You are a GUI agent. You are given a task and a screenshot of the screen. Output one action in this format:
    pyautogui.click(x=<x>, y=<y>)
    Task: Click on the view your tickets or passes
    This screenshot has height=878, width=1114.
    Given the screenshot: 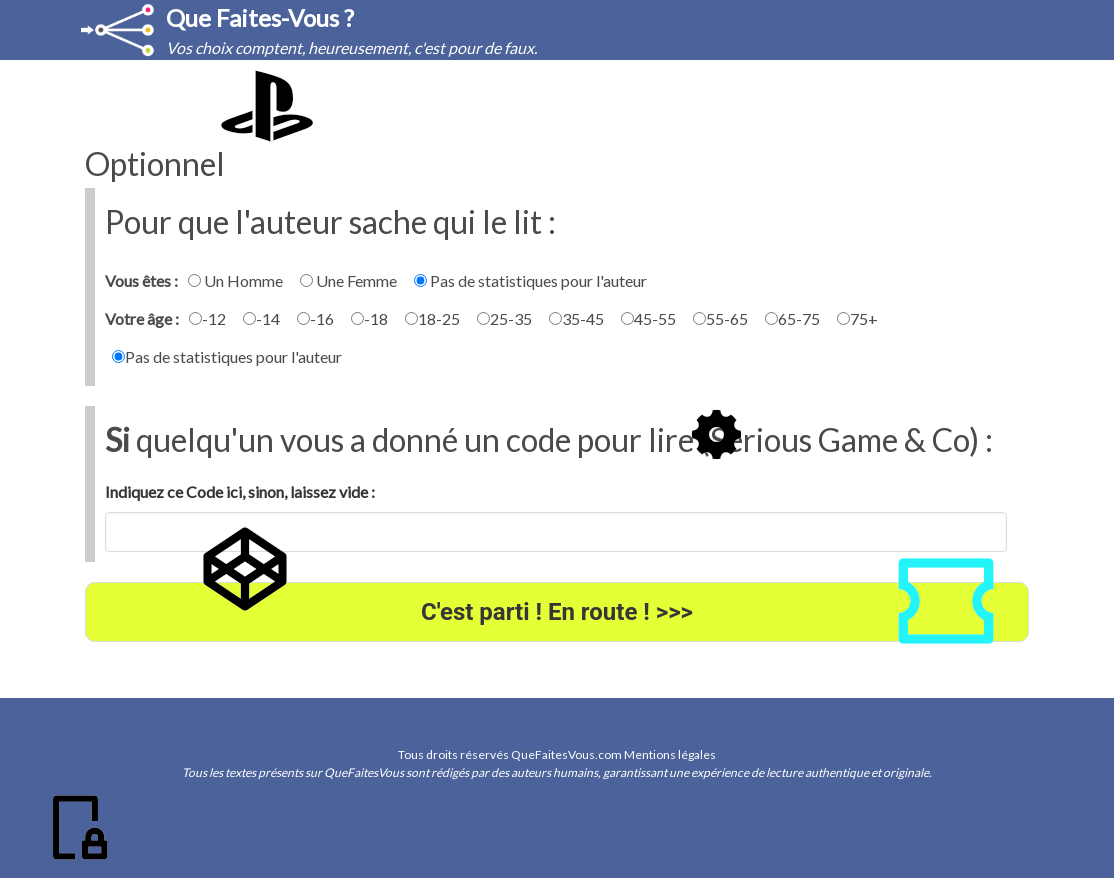 What is the action you would take?
    pyautogui.click(x=946, y=601)
    